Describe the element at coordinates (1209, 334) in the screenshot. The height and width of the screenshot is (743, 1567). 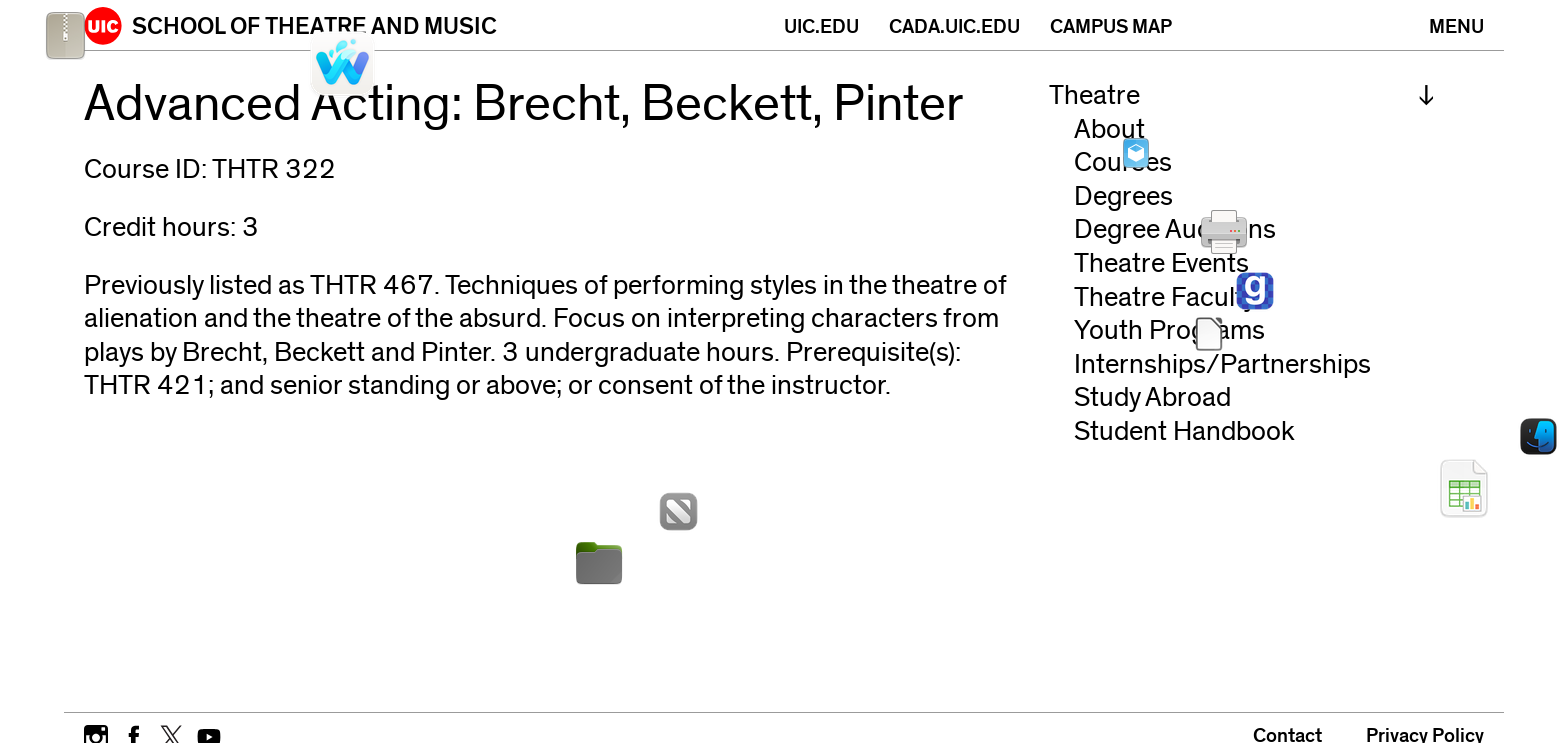
I see `open libreoffice start center` at that location.